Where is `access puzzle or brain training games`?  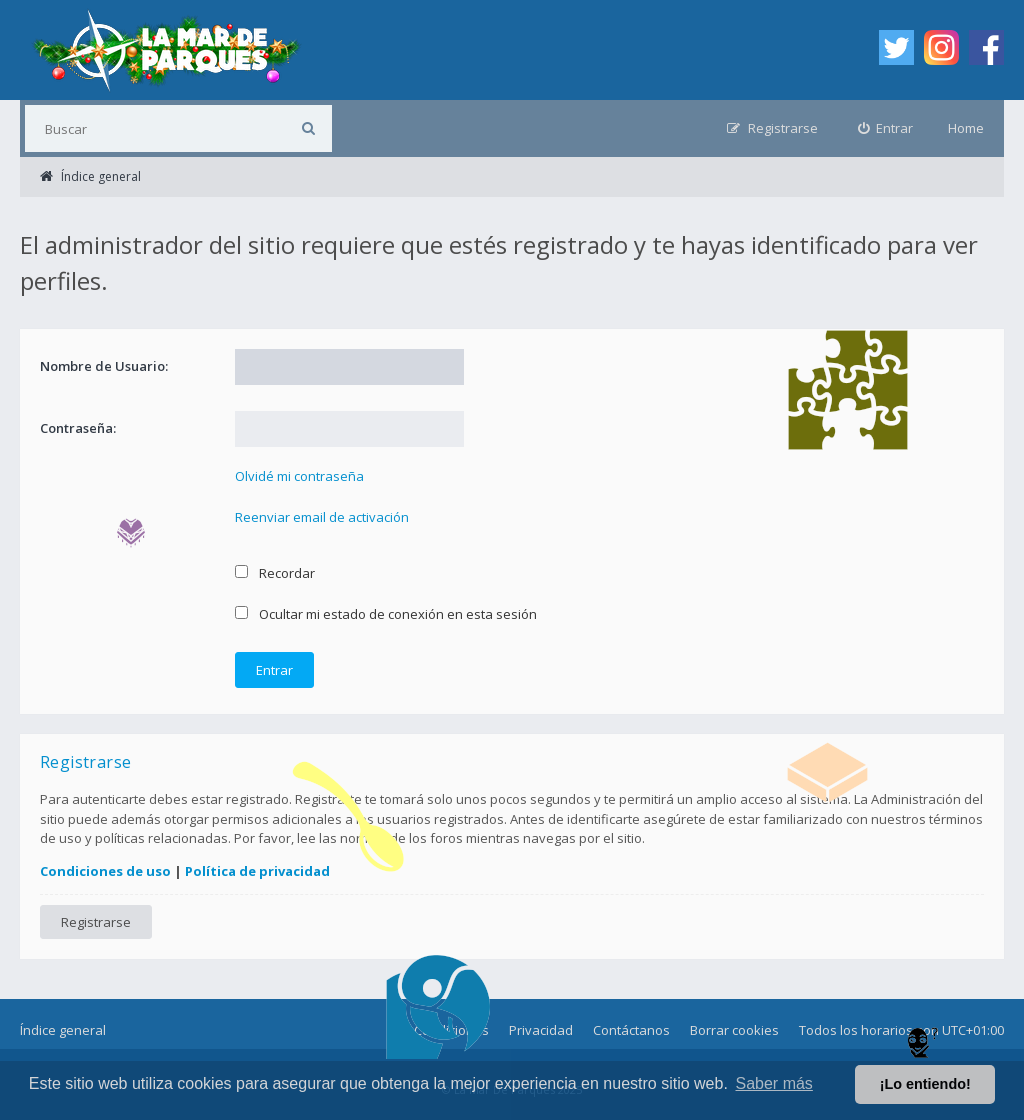 access puzzle or brain training games is located at coordinates (848, 390).